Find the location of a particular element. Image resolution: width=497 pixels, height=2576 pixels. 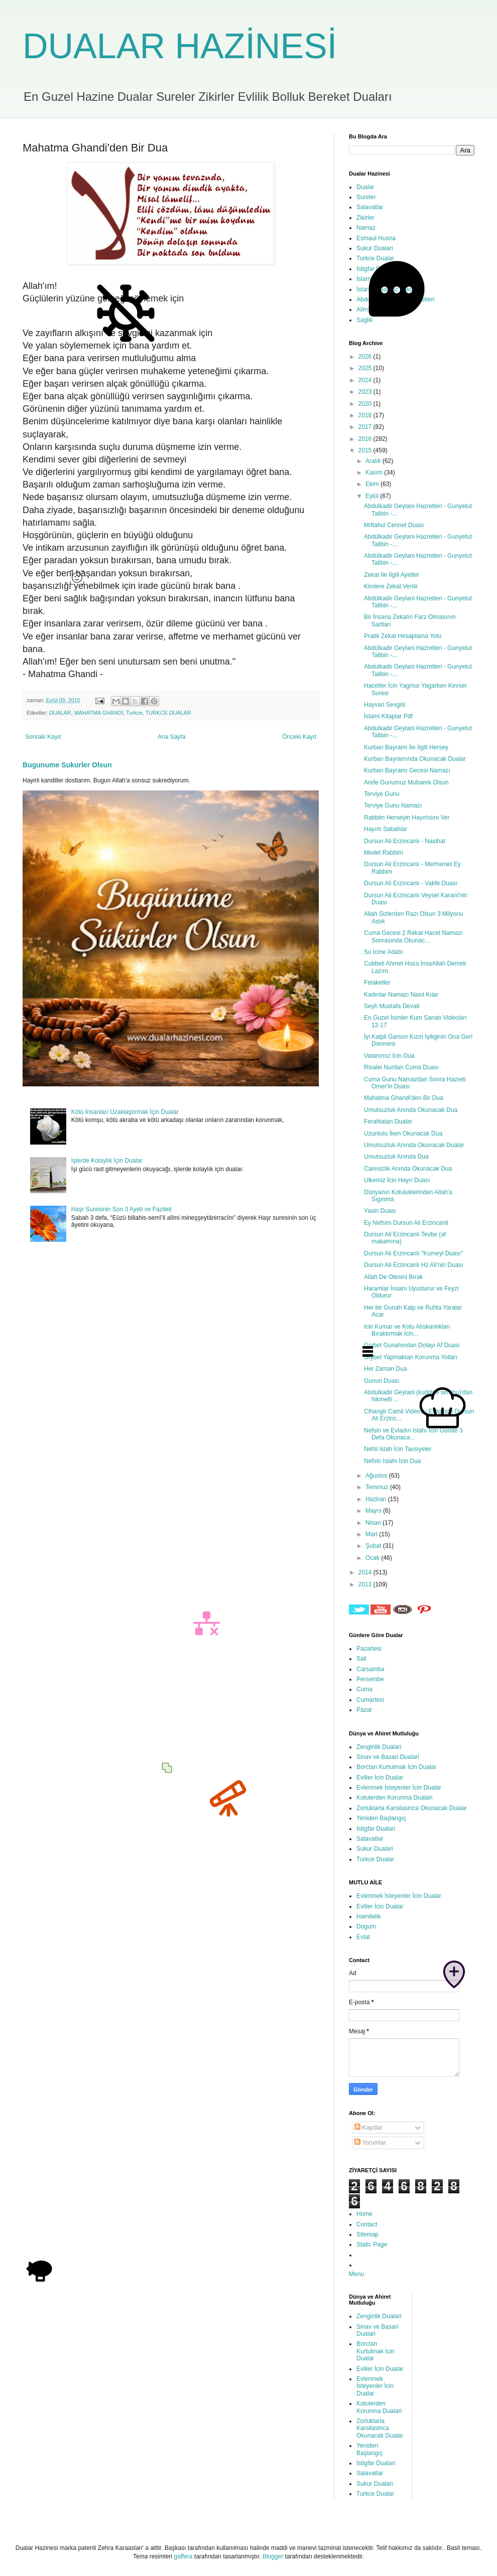

merge or combine selected objects is located at coordinates (167, 1767).